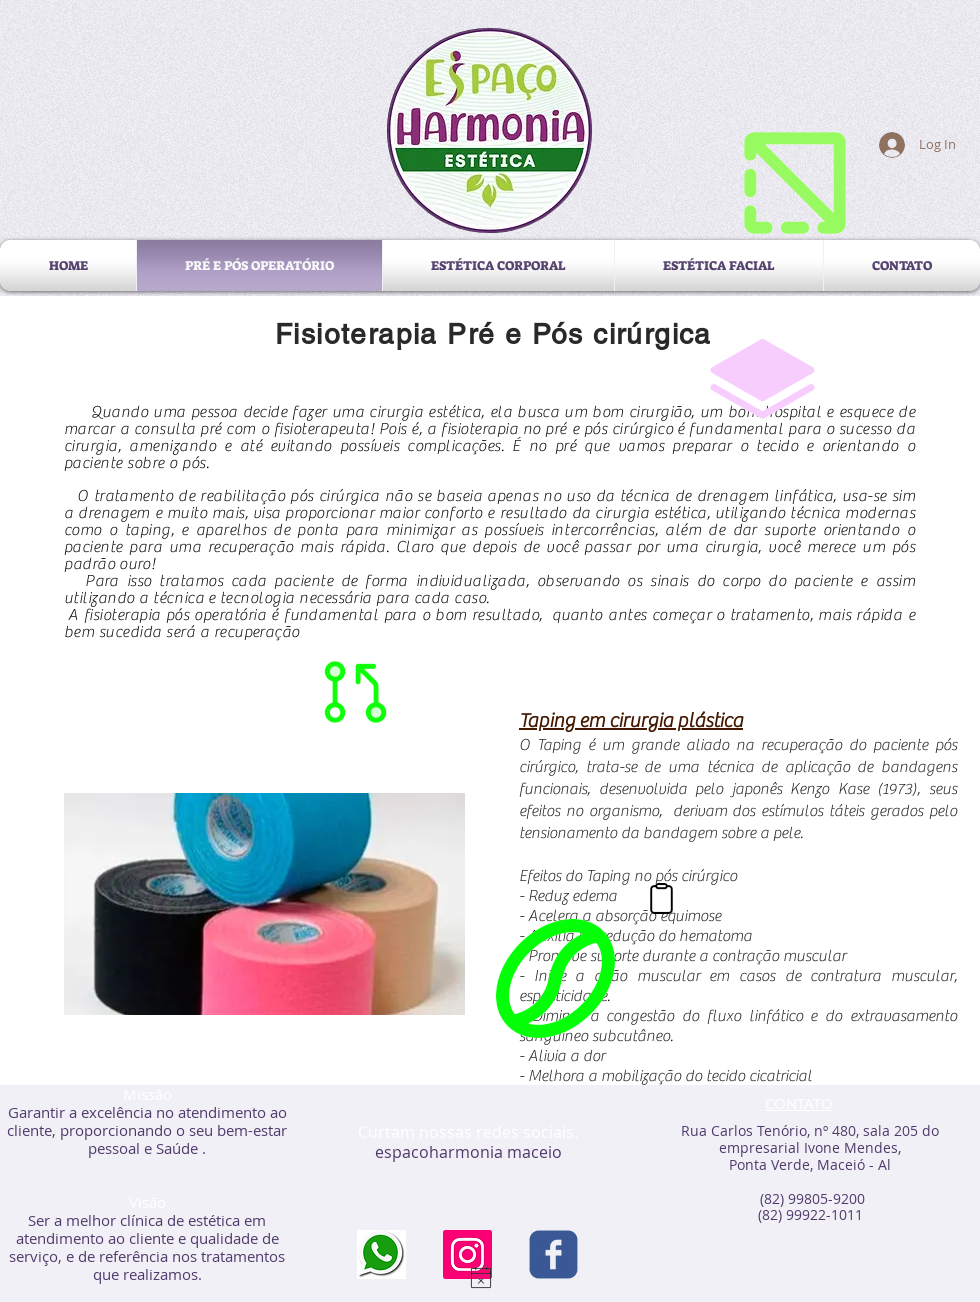  I want to click on cancel or delete an event, so click(481, 1278).